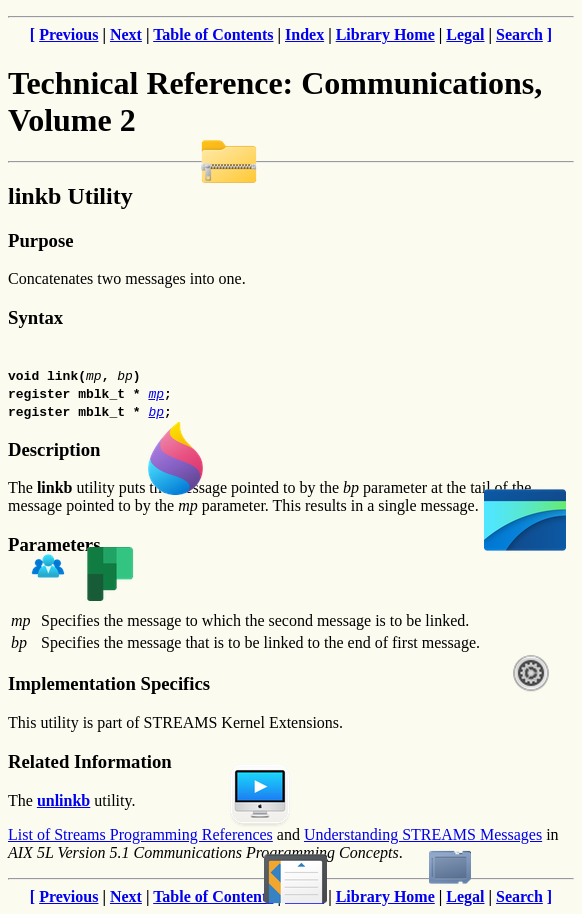 The width and height of the screenshot is (582, 914). What do you see at coordinates (229, 163) in the screenshot?
I see `open a compressed zip folder` at bounding box center [229, 163].